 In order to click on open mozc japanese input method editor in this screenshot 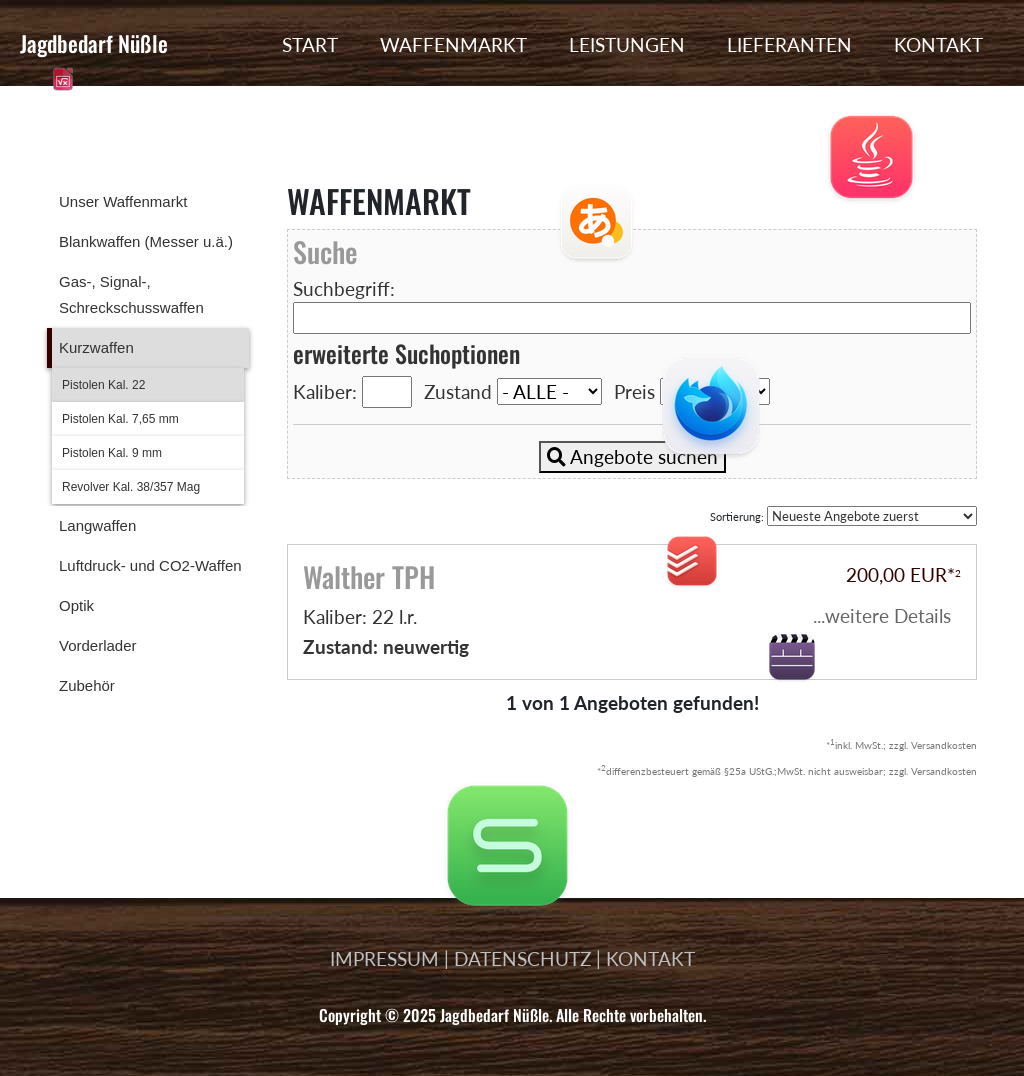, I will do `click(596, 222)`.